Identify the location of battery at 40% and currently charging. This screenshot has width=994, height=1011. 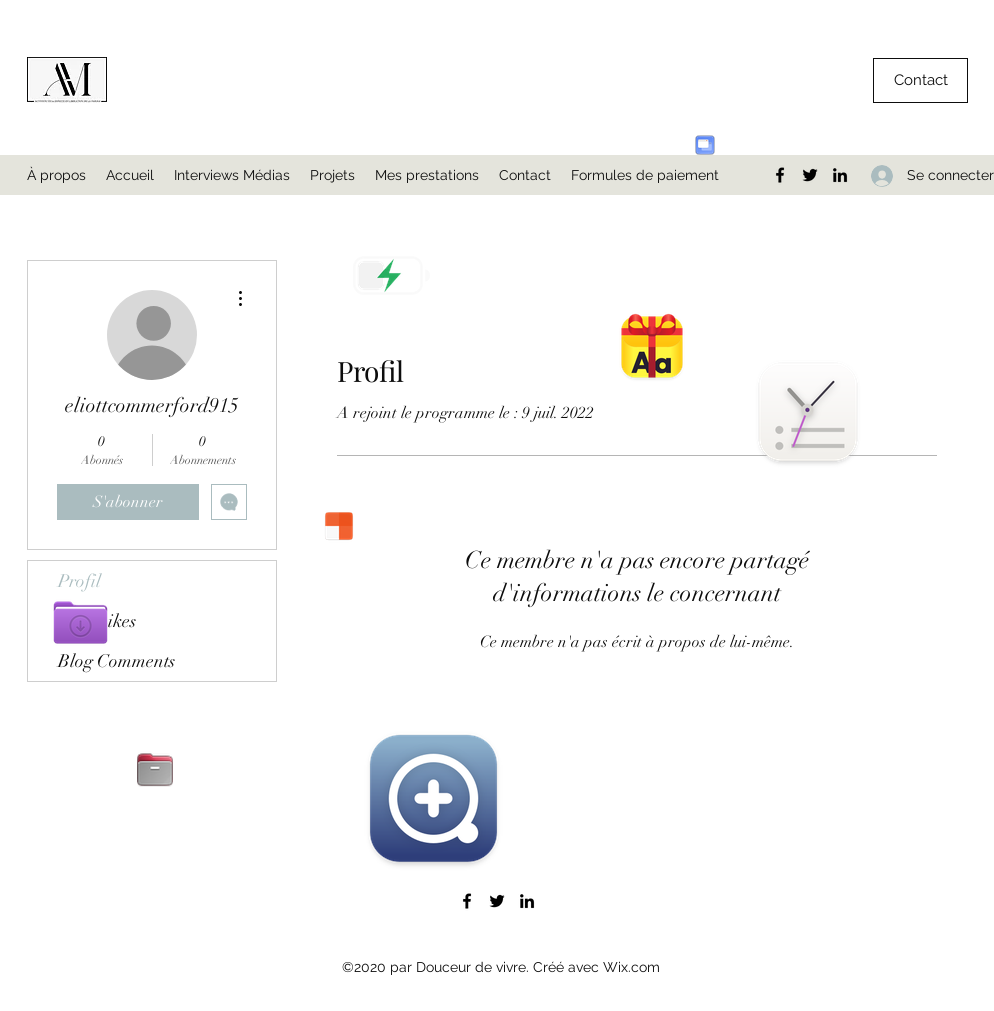
(391, 275).